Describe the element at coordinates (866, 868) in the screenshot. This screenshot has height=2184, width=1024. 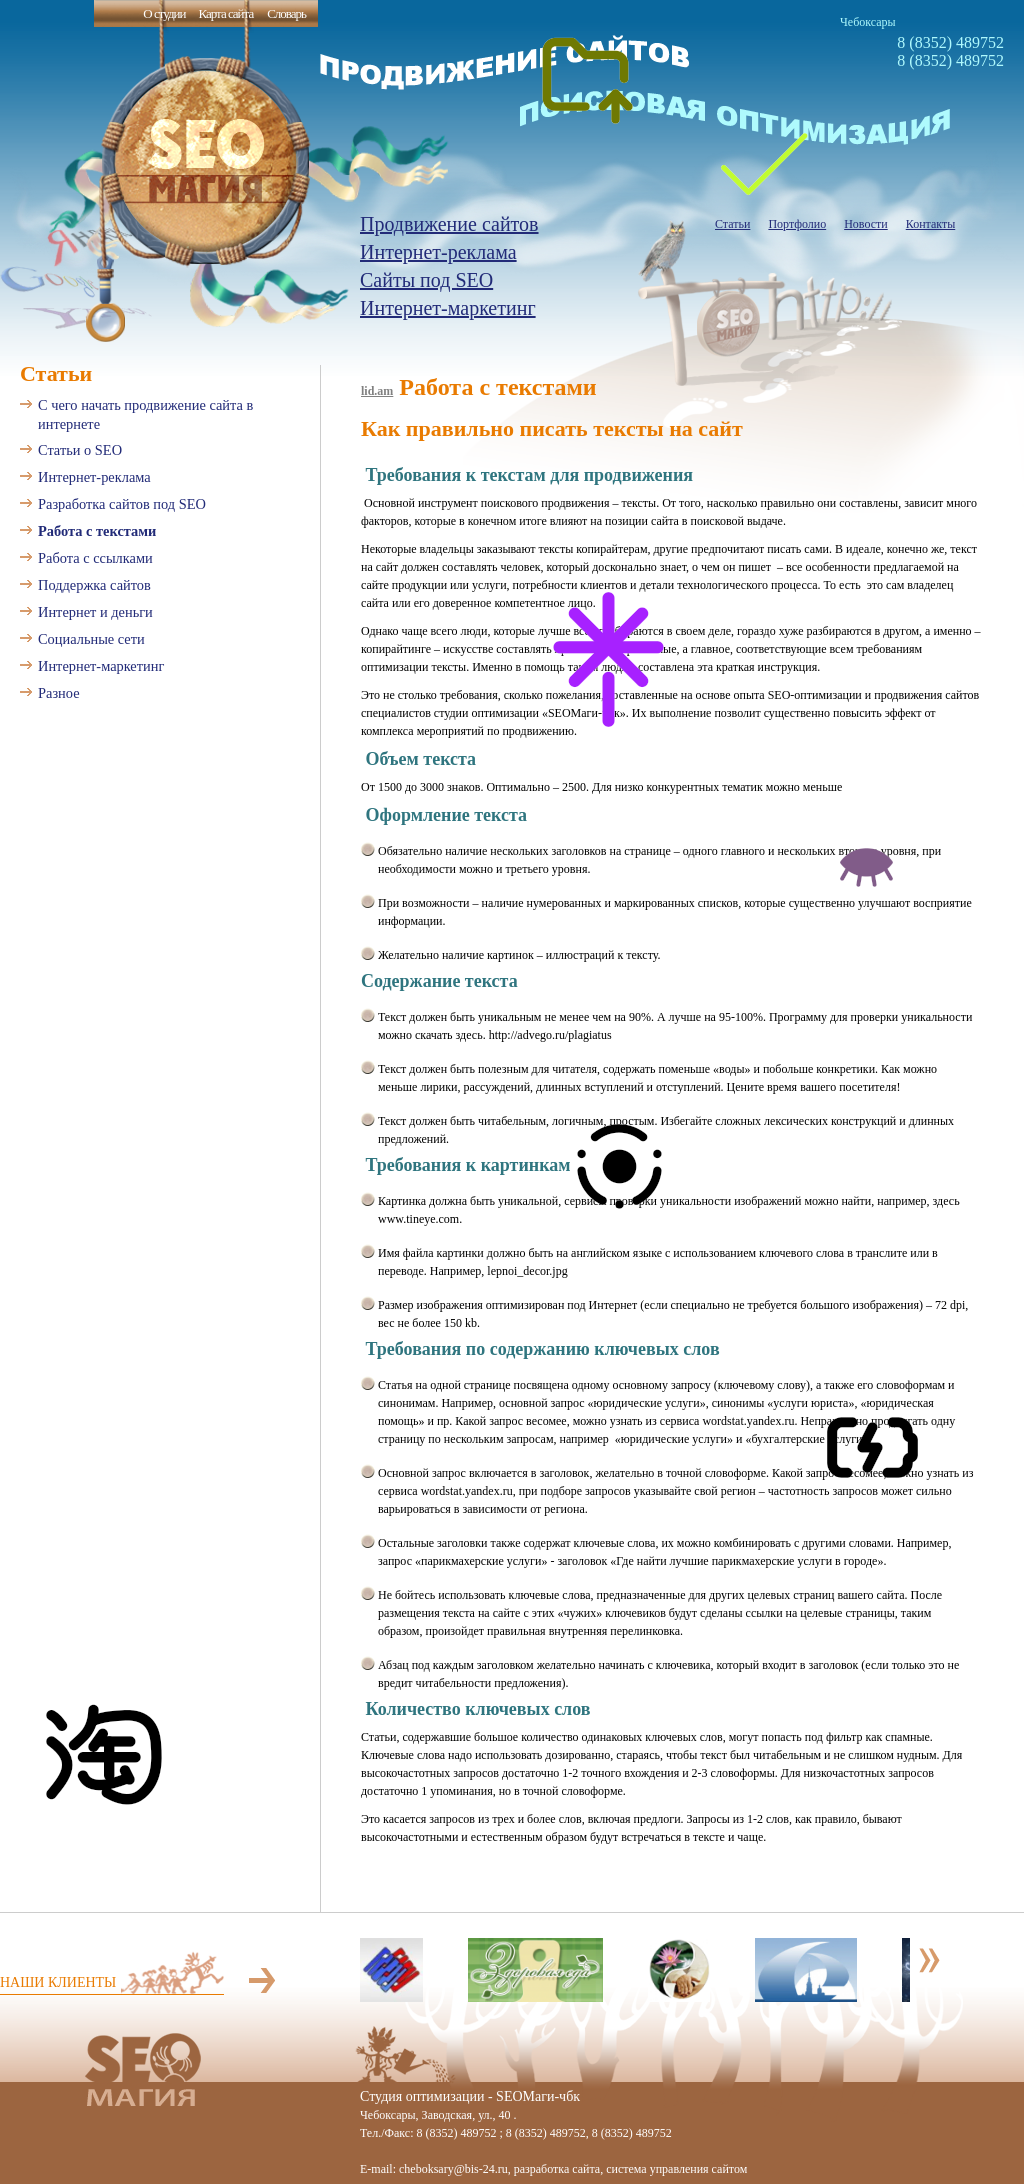
I see `hide password or sensitive content` at that location.